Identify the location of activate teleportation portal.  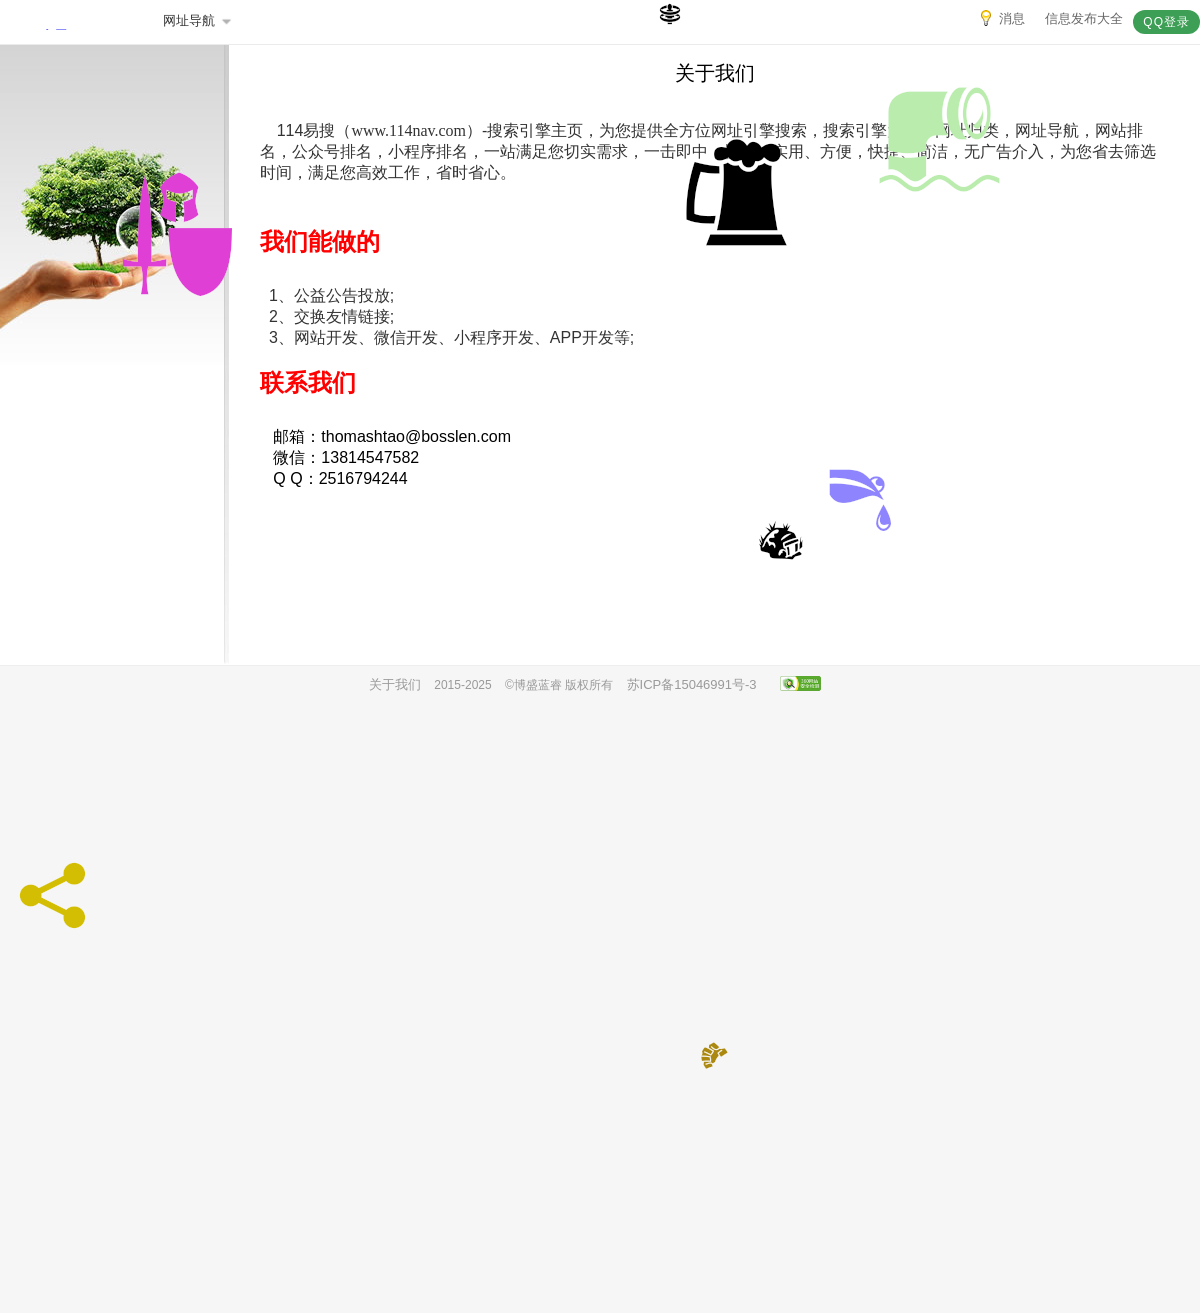
(670, 14).